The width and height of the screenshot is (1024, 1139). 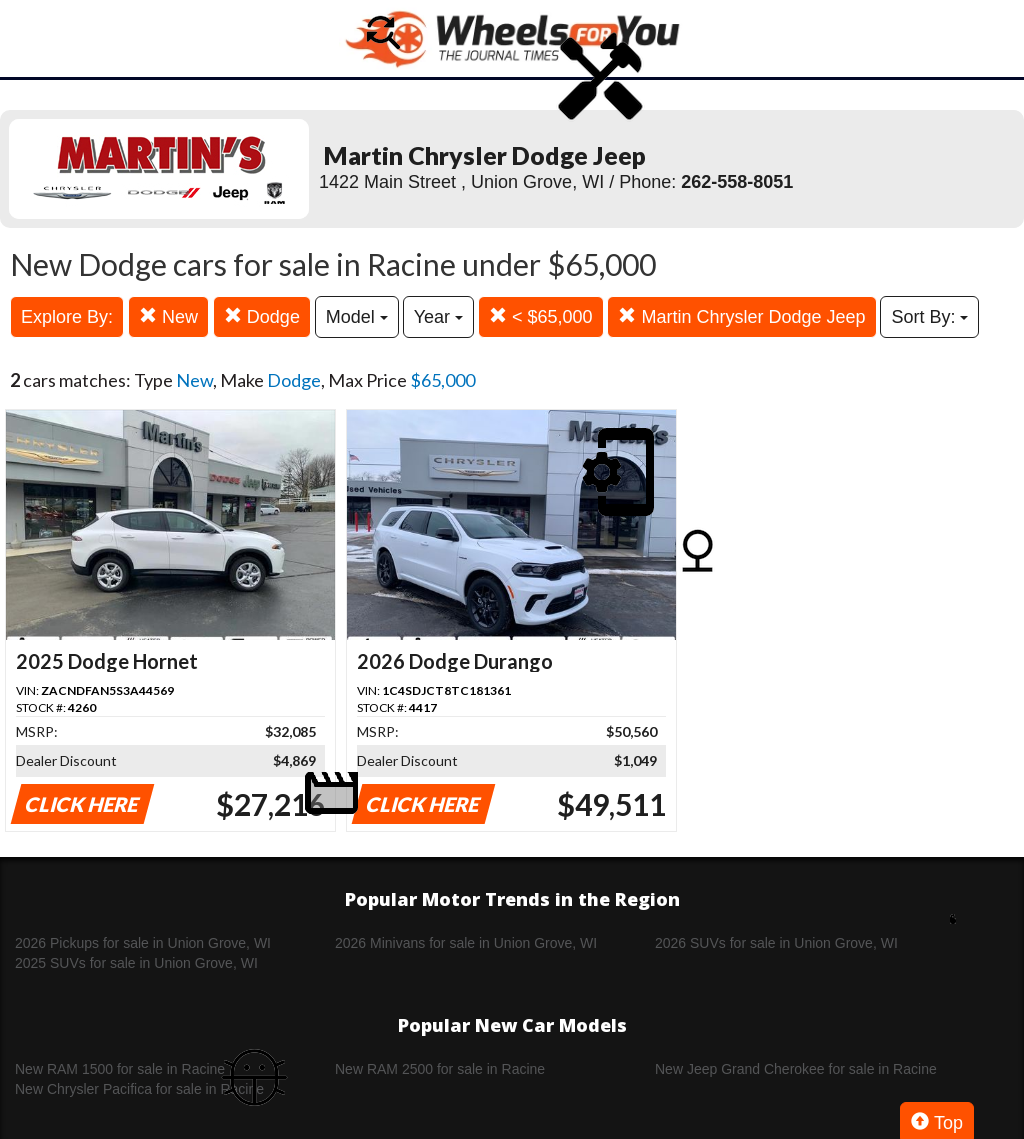 I want to click on report a bug or issue, so click(x=254, y=1077).